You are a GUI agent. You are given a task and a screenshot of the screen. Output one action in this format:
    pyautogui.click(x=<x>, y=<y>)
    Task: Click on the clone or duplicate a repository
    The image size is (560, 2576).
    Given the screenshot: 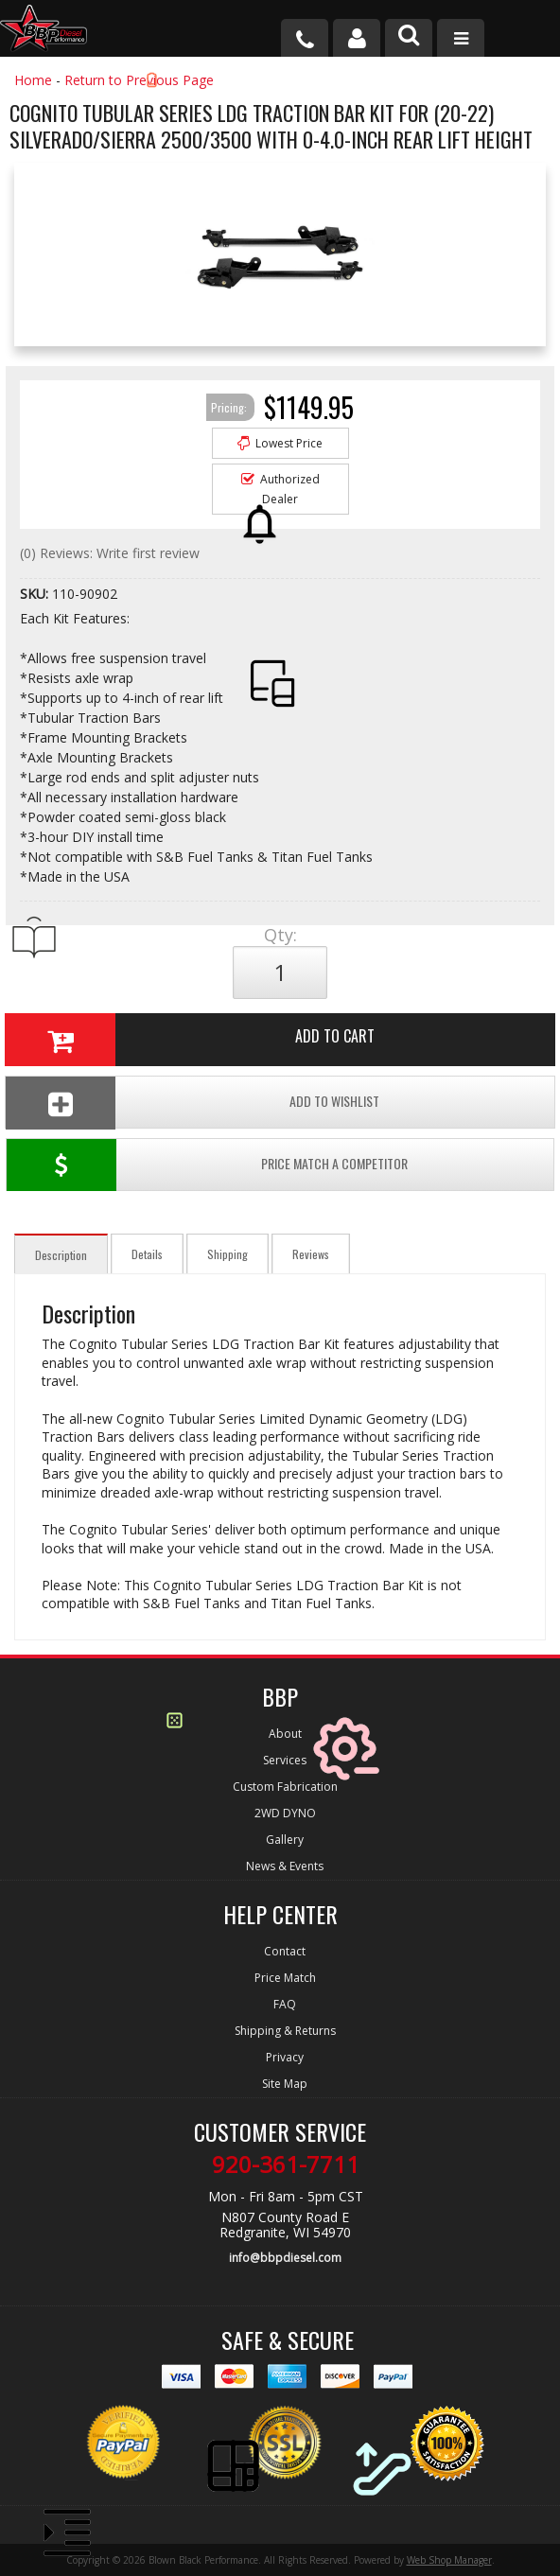 What is the action you would take?
    pyautogui.click(x=271, y=683)
    